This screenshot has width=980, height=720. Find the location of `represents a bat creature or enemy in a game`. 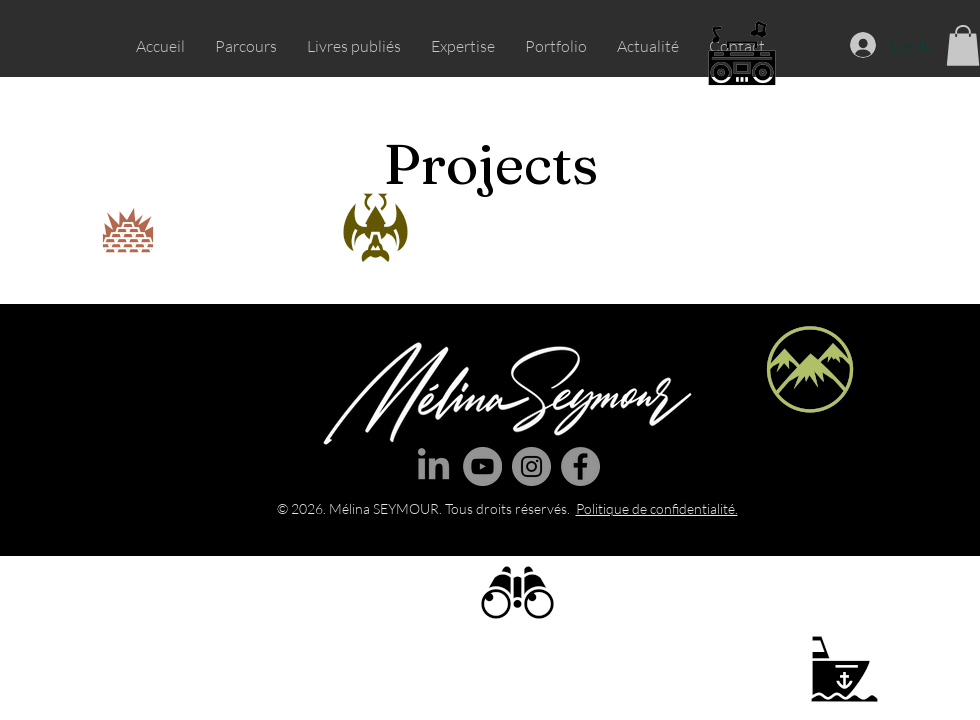

represents a bat creature or enemy in a game is located at coordinates (375, 228).